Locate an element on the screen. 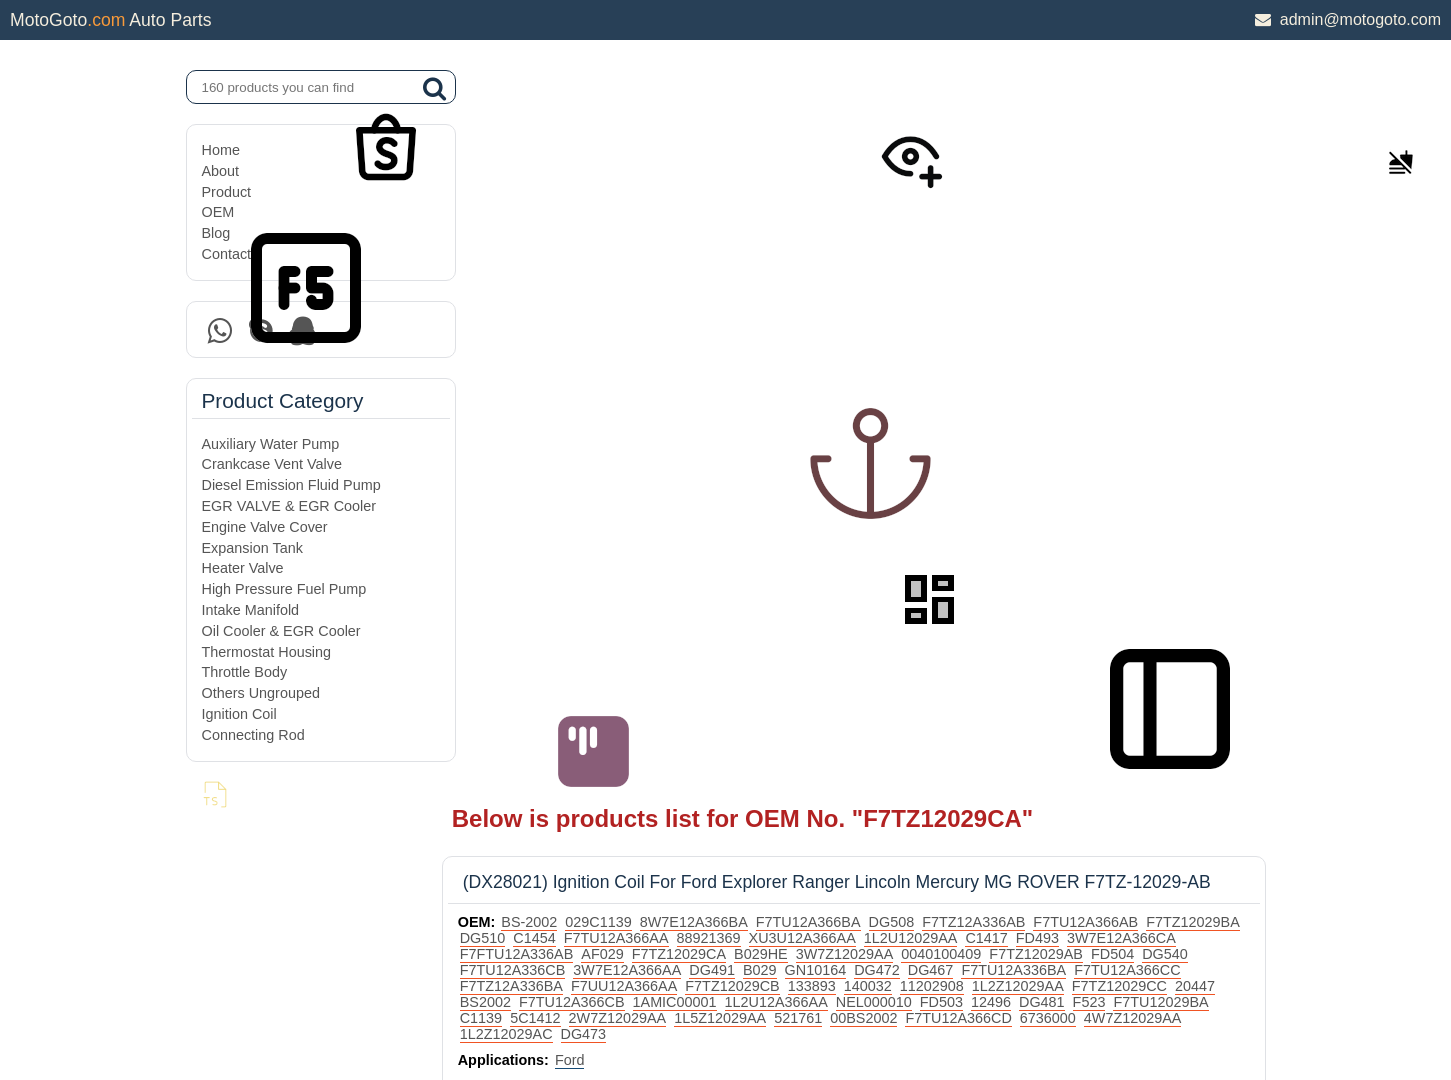 The image size is (1451, 1080). toggle sidebar navigation is located at coordinates (1170, 709).